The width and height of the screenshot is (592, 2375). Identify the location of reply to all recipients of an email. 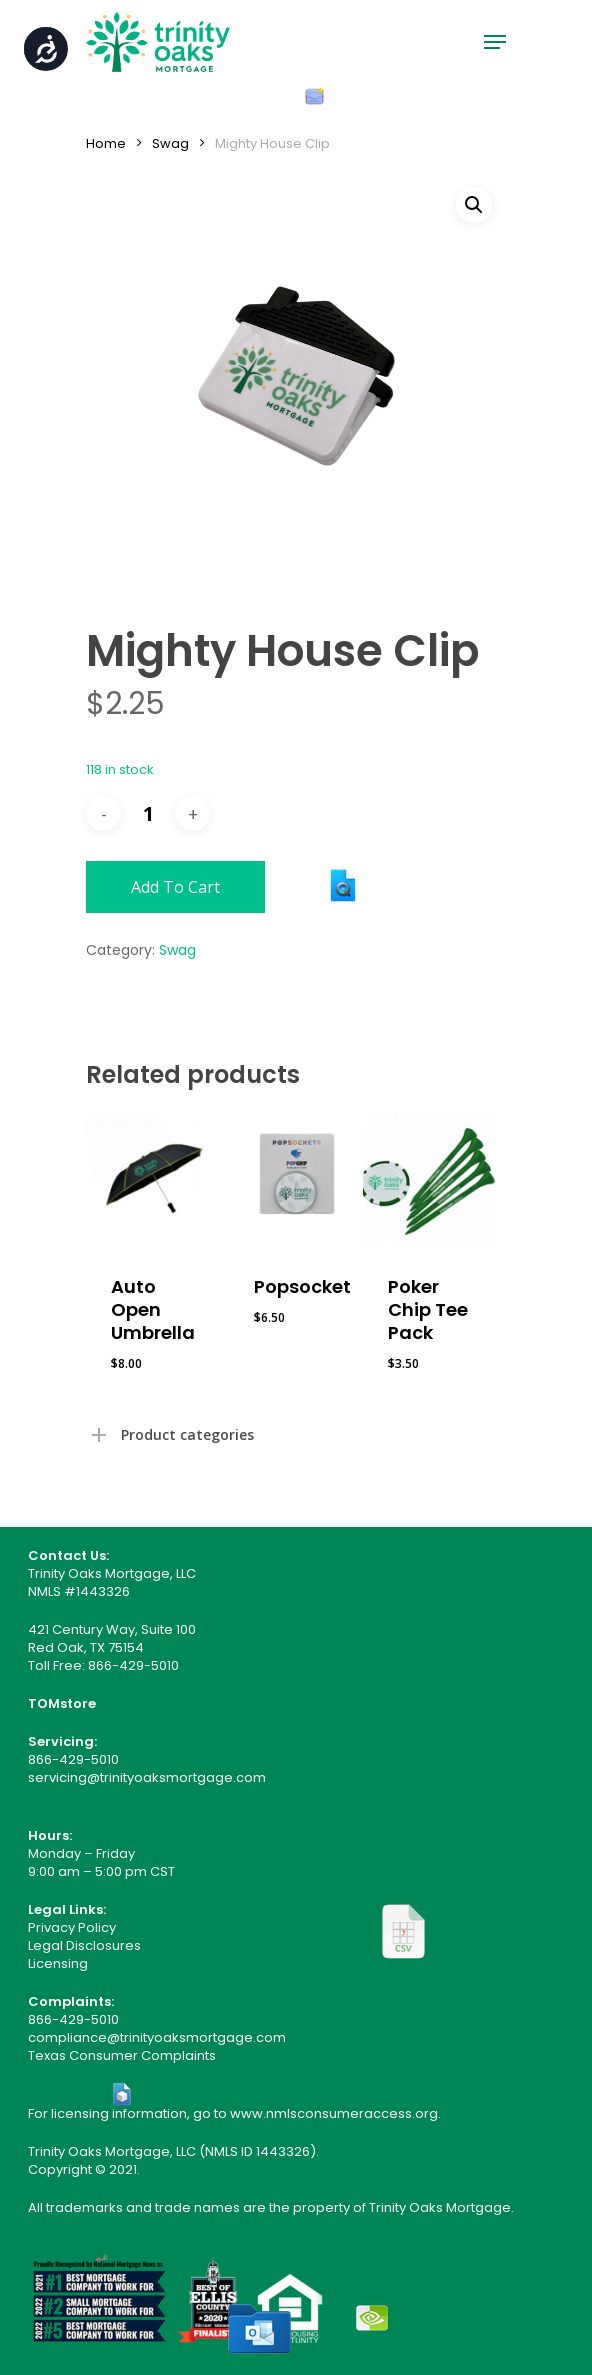
(101, 2258).